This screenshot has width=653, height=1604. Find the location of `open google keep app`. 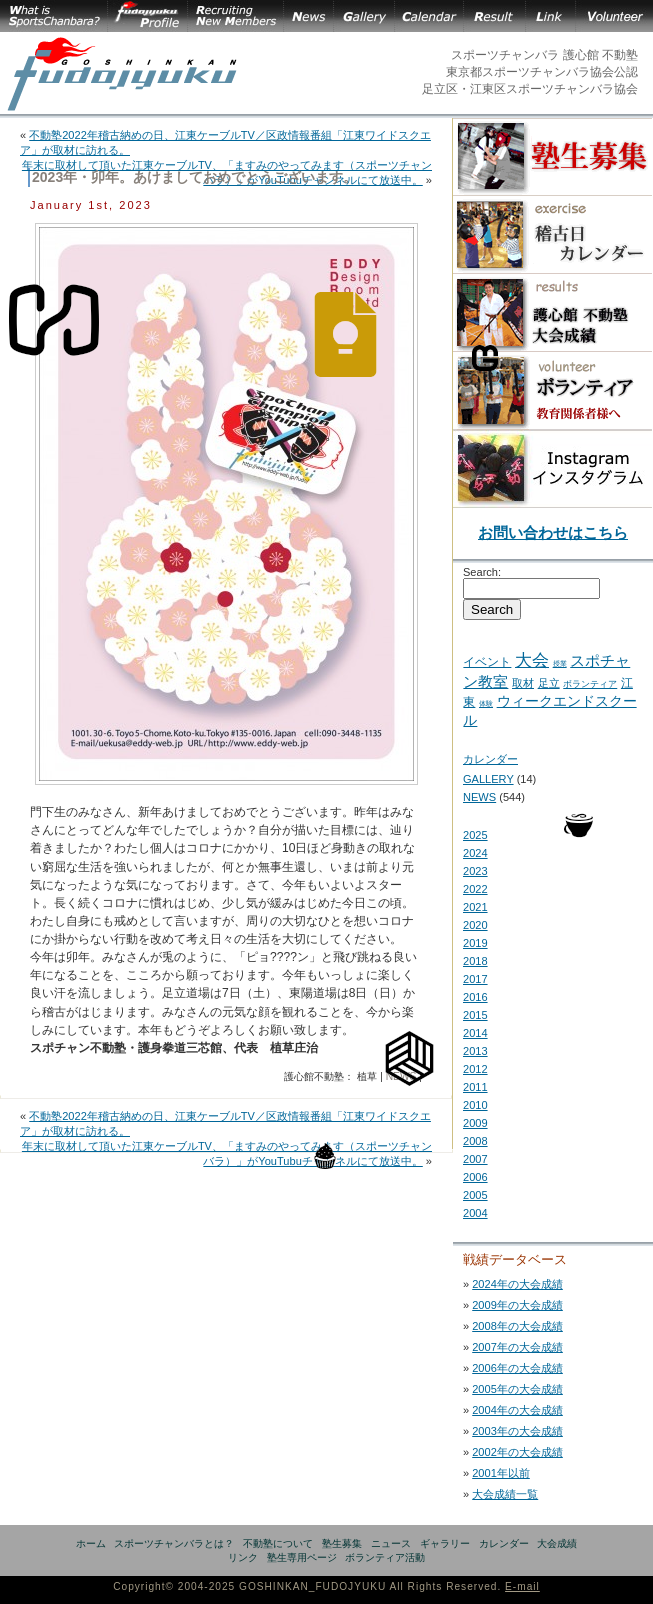

open google keep app is located at coordinates (345, 334).